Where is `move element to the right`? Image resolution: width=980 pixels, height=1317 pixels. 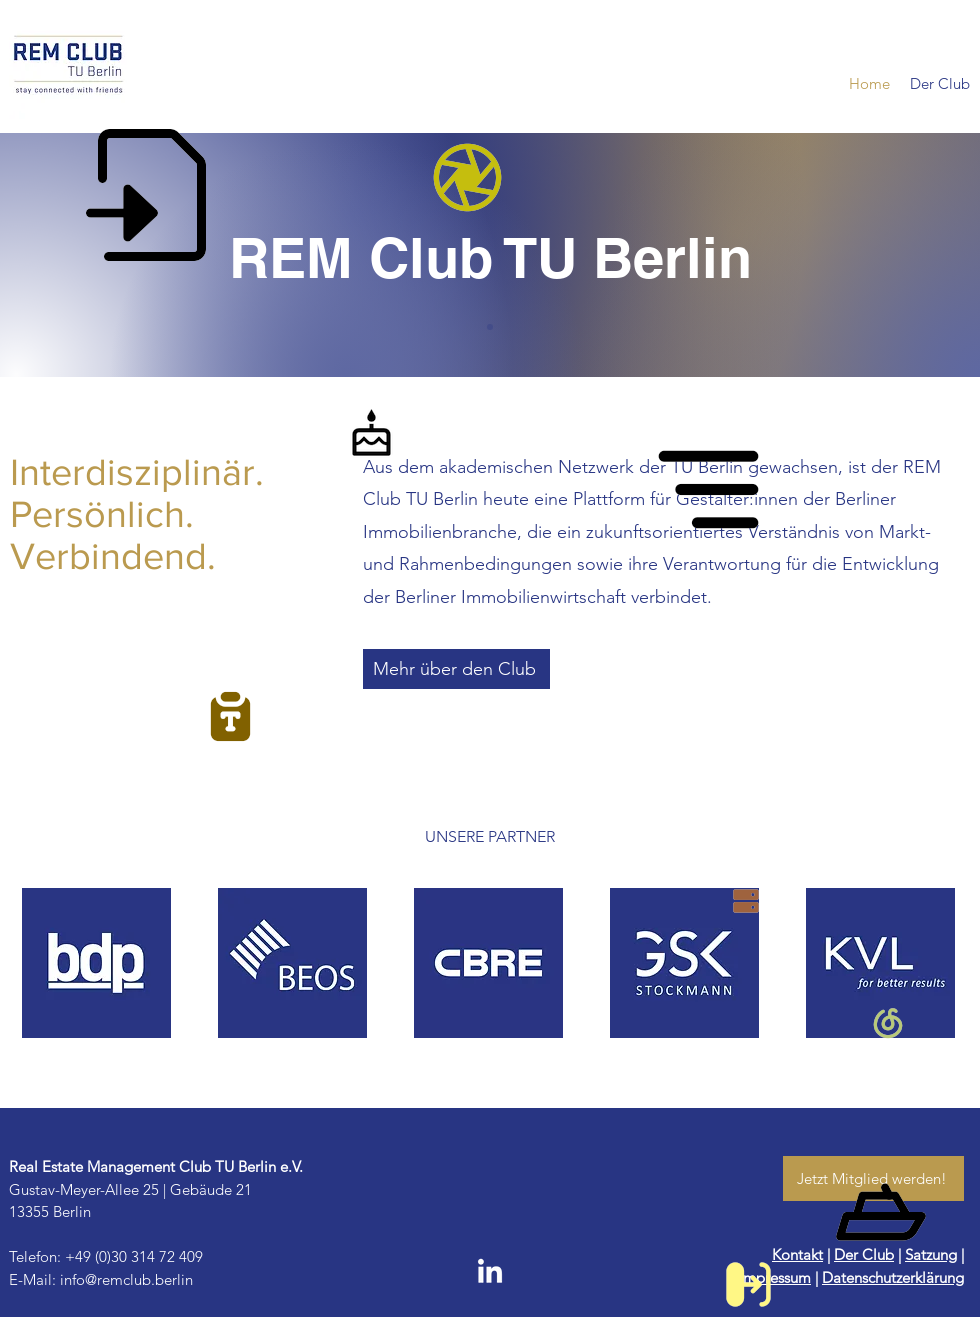
move element to the right is located at coordinates (748, 1284).